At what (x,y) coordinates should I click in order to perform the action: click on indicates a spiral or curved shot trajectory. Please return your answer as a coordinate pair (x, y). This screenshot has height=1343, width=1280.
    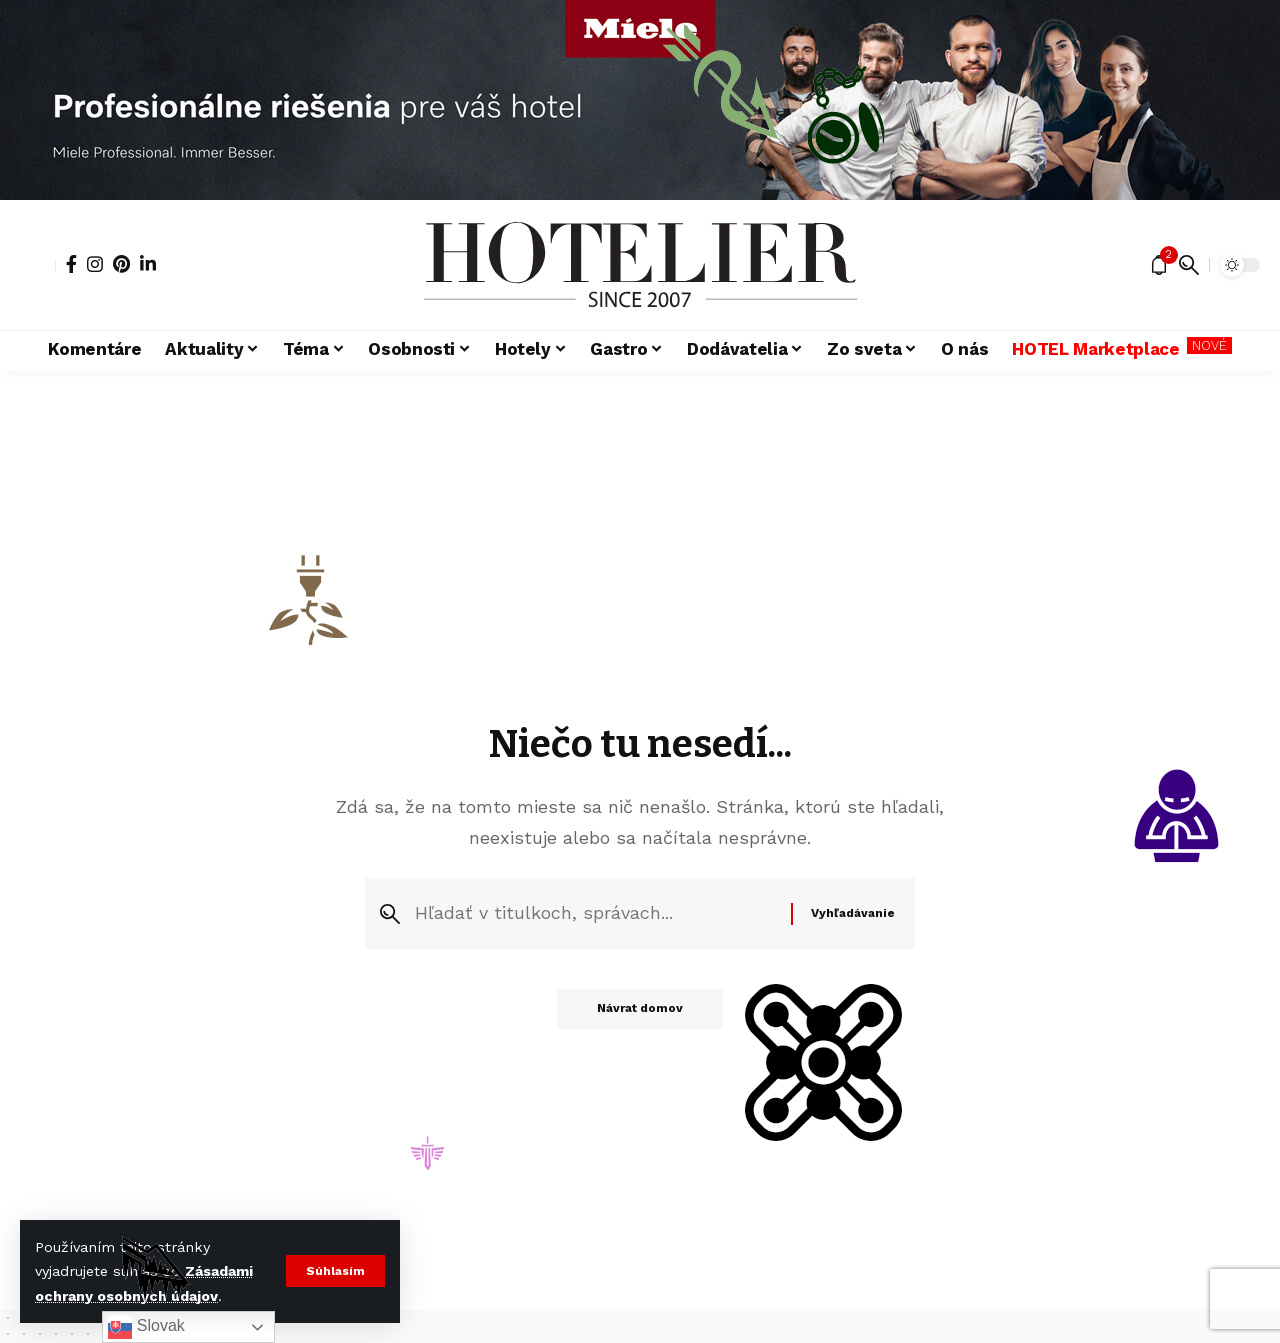
    Looking at the image, I should click on (721, 82).